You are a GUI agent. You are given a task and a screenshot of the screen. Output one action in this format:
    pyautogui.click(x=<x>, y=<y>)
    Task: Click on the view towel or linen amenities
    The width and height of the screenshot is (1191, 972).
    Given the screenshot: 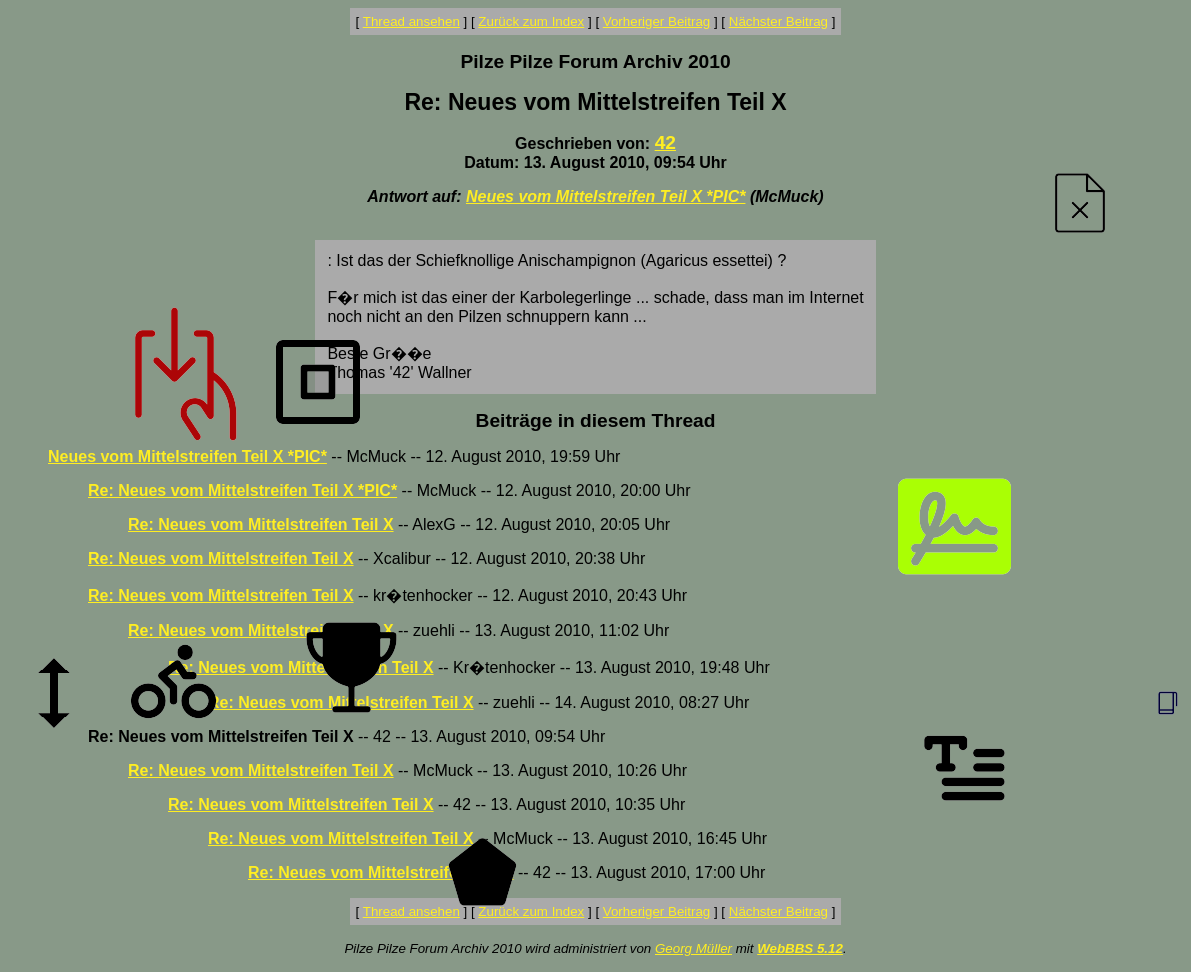 What is the action you would take?
    pyautogui.click(x=1167, y=703)
    